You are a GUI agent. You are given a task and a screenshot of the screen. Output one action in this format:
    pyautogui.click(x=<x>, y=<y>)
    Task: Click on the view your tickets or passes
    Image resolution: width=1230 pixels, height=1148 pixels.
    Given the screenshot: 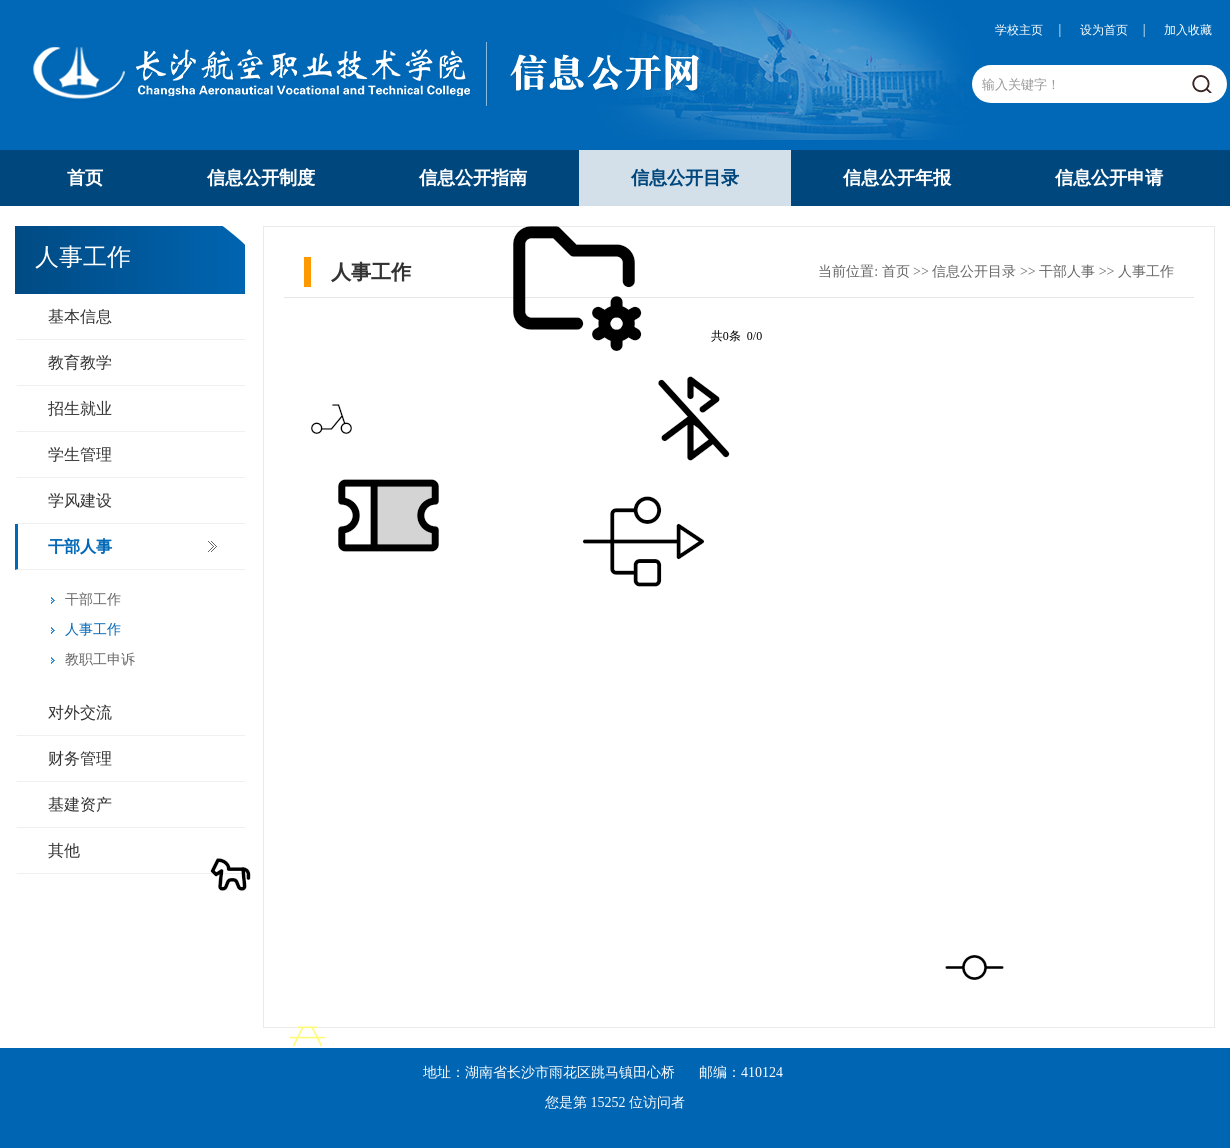 What is the action you would take?
    pyautogui.click(x=388, y=515)
    